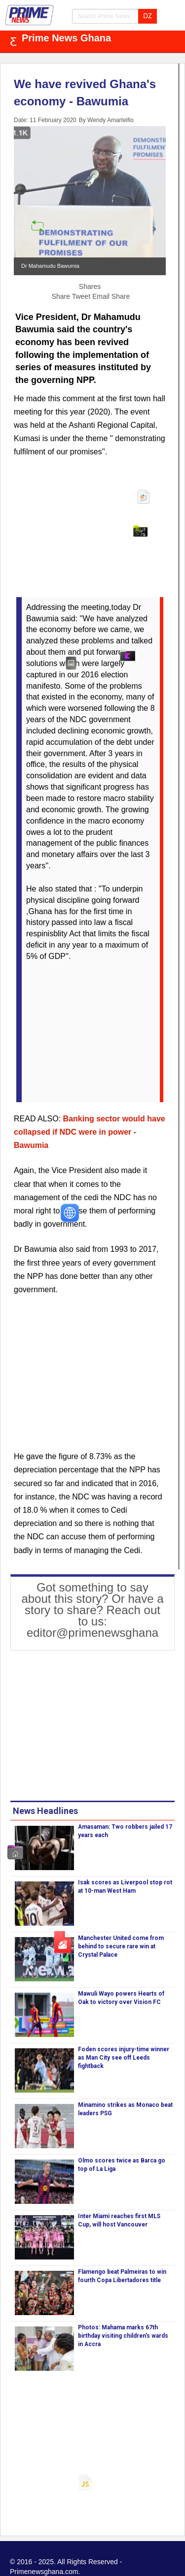  I want to click on a javascript source file, so click(85, 2482).